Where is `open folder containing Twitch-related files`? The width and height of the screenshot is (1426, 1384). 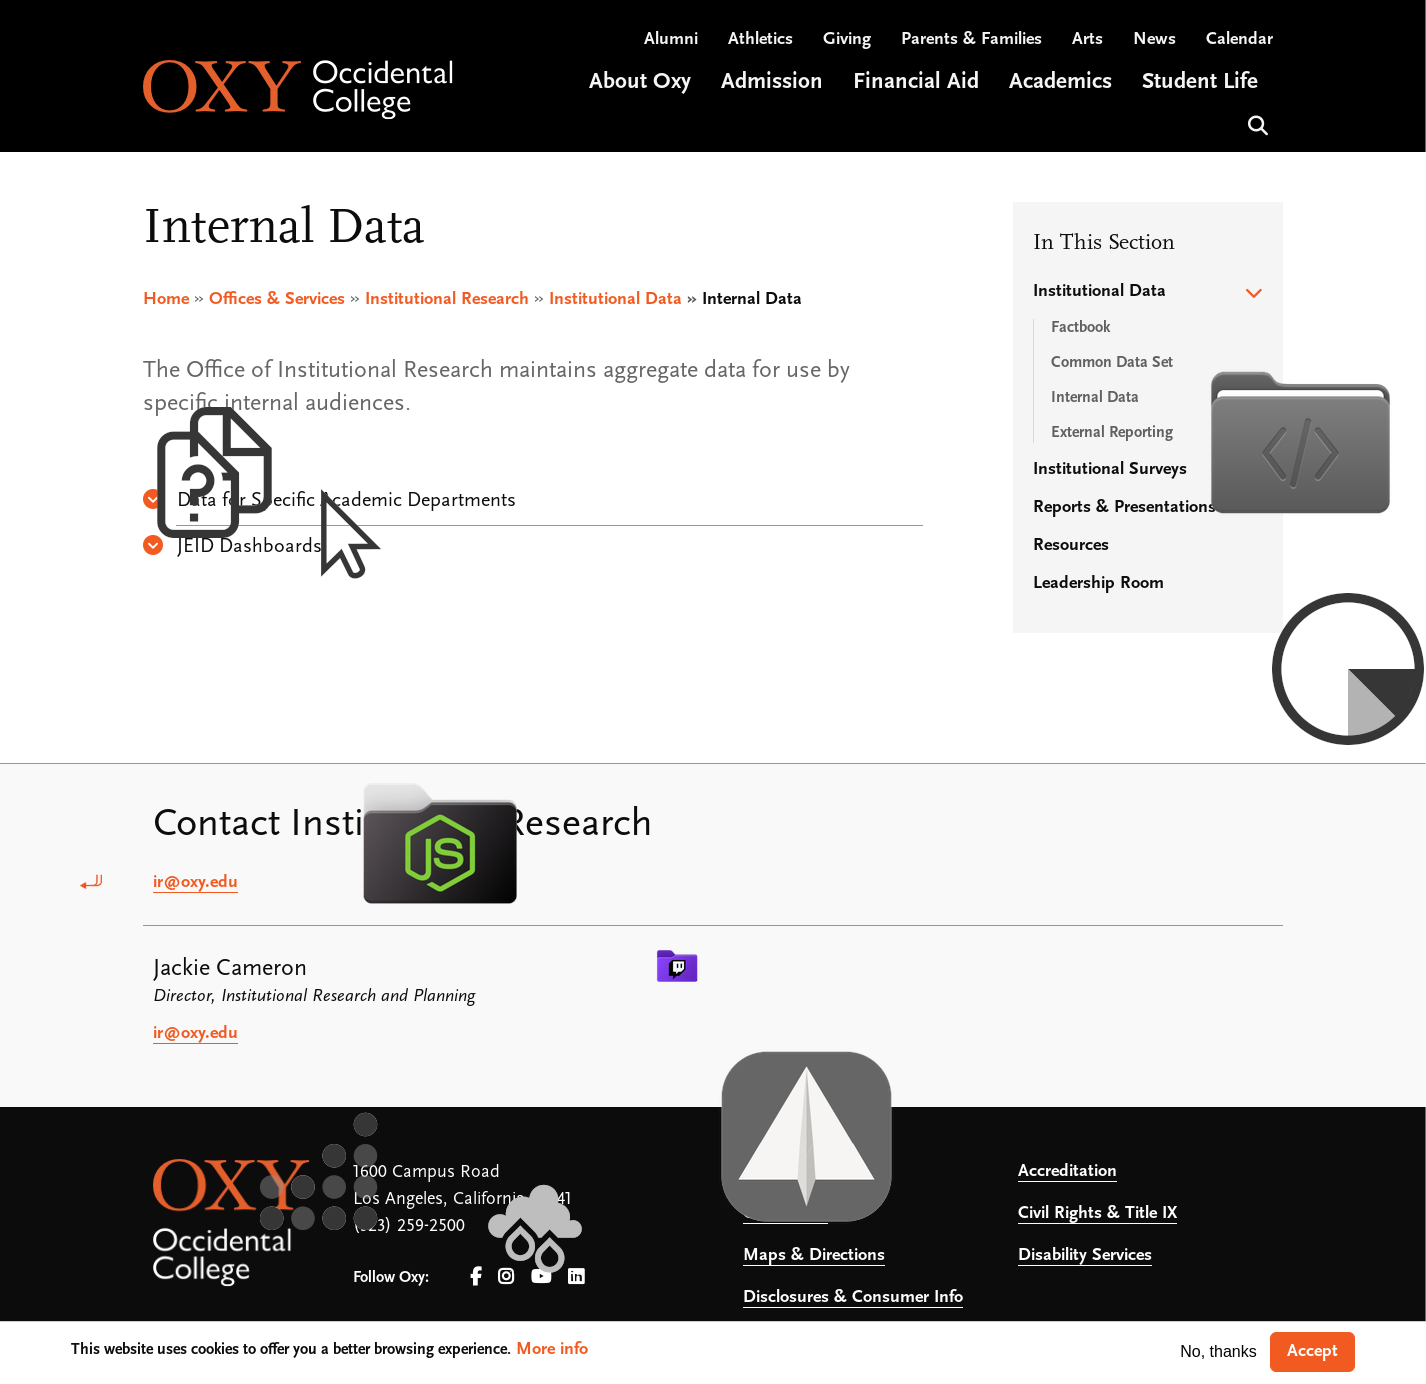 open folder containing Twitch-related files is located at coordinates (677, 967).